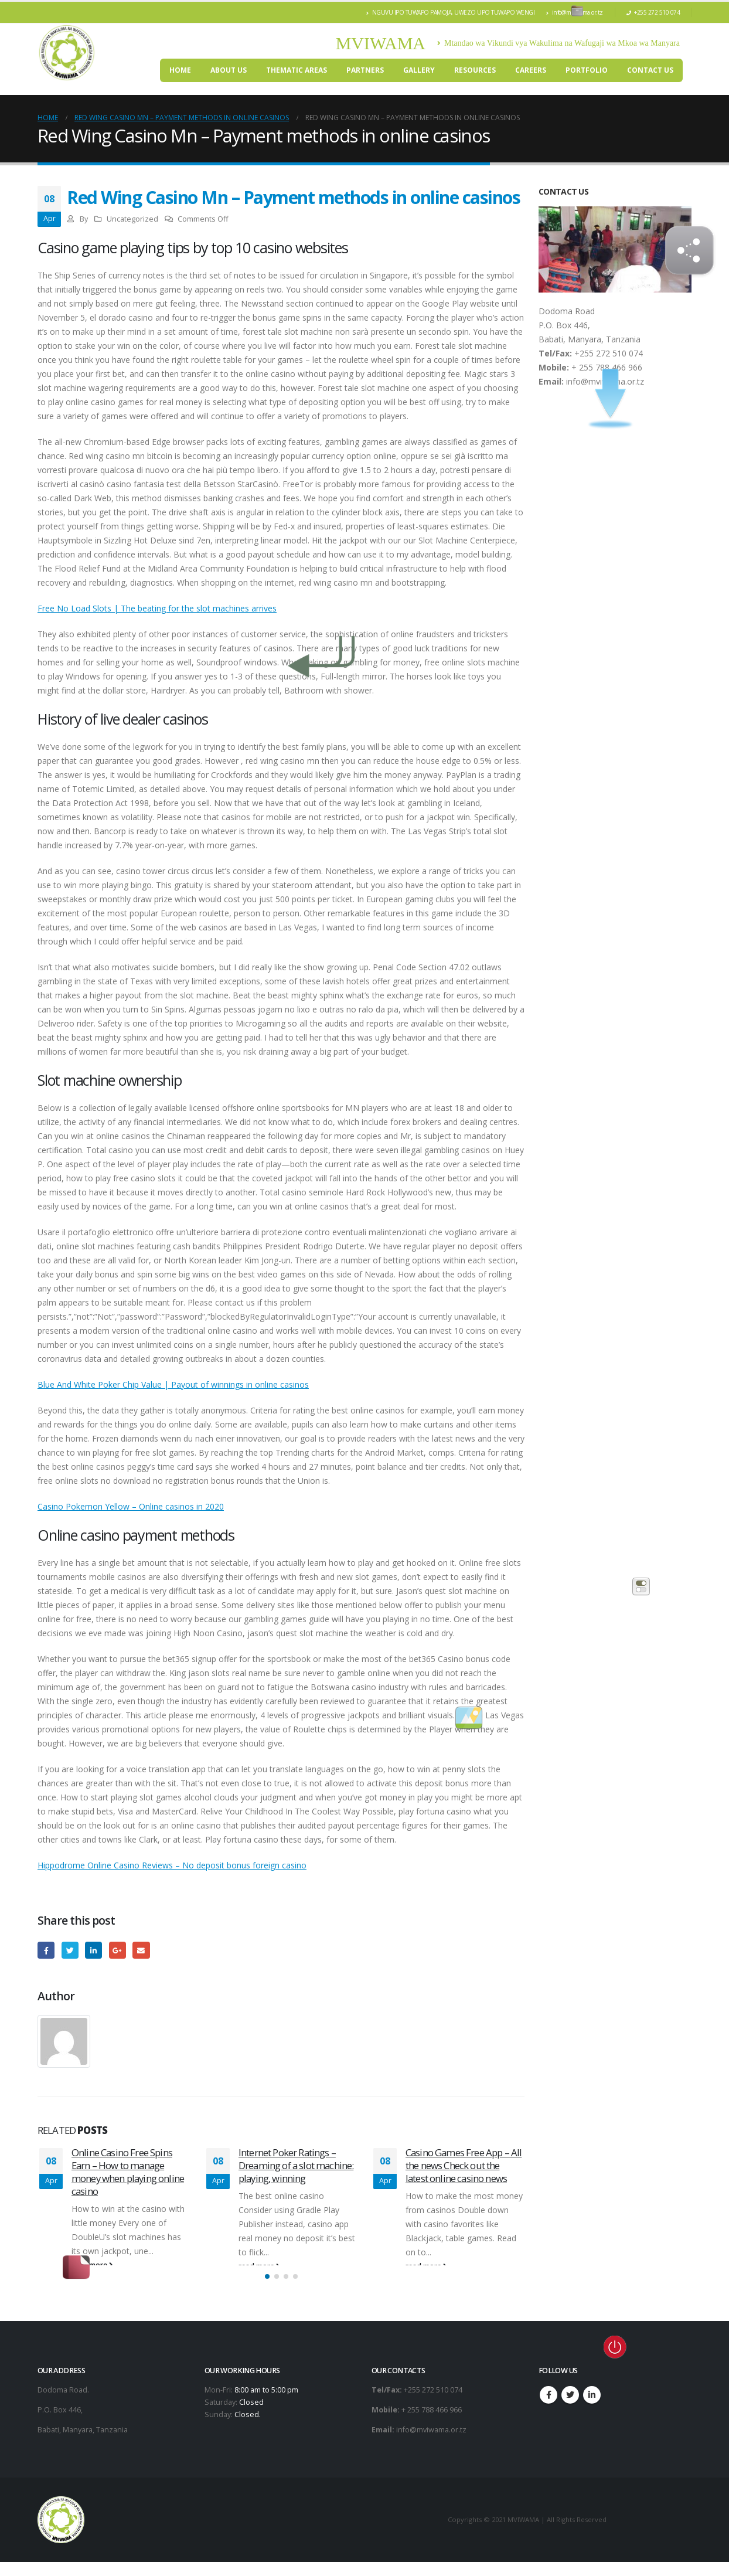 The width and height of the screenshot is (729, 2576). Describe the element at coordinates (320, 656) in the screenshot. I see `reply to all recipients of an email` at that location.